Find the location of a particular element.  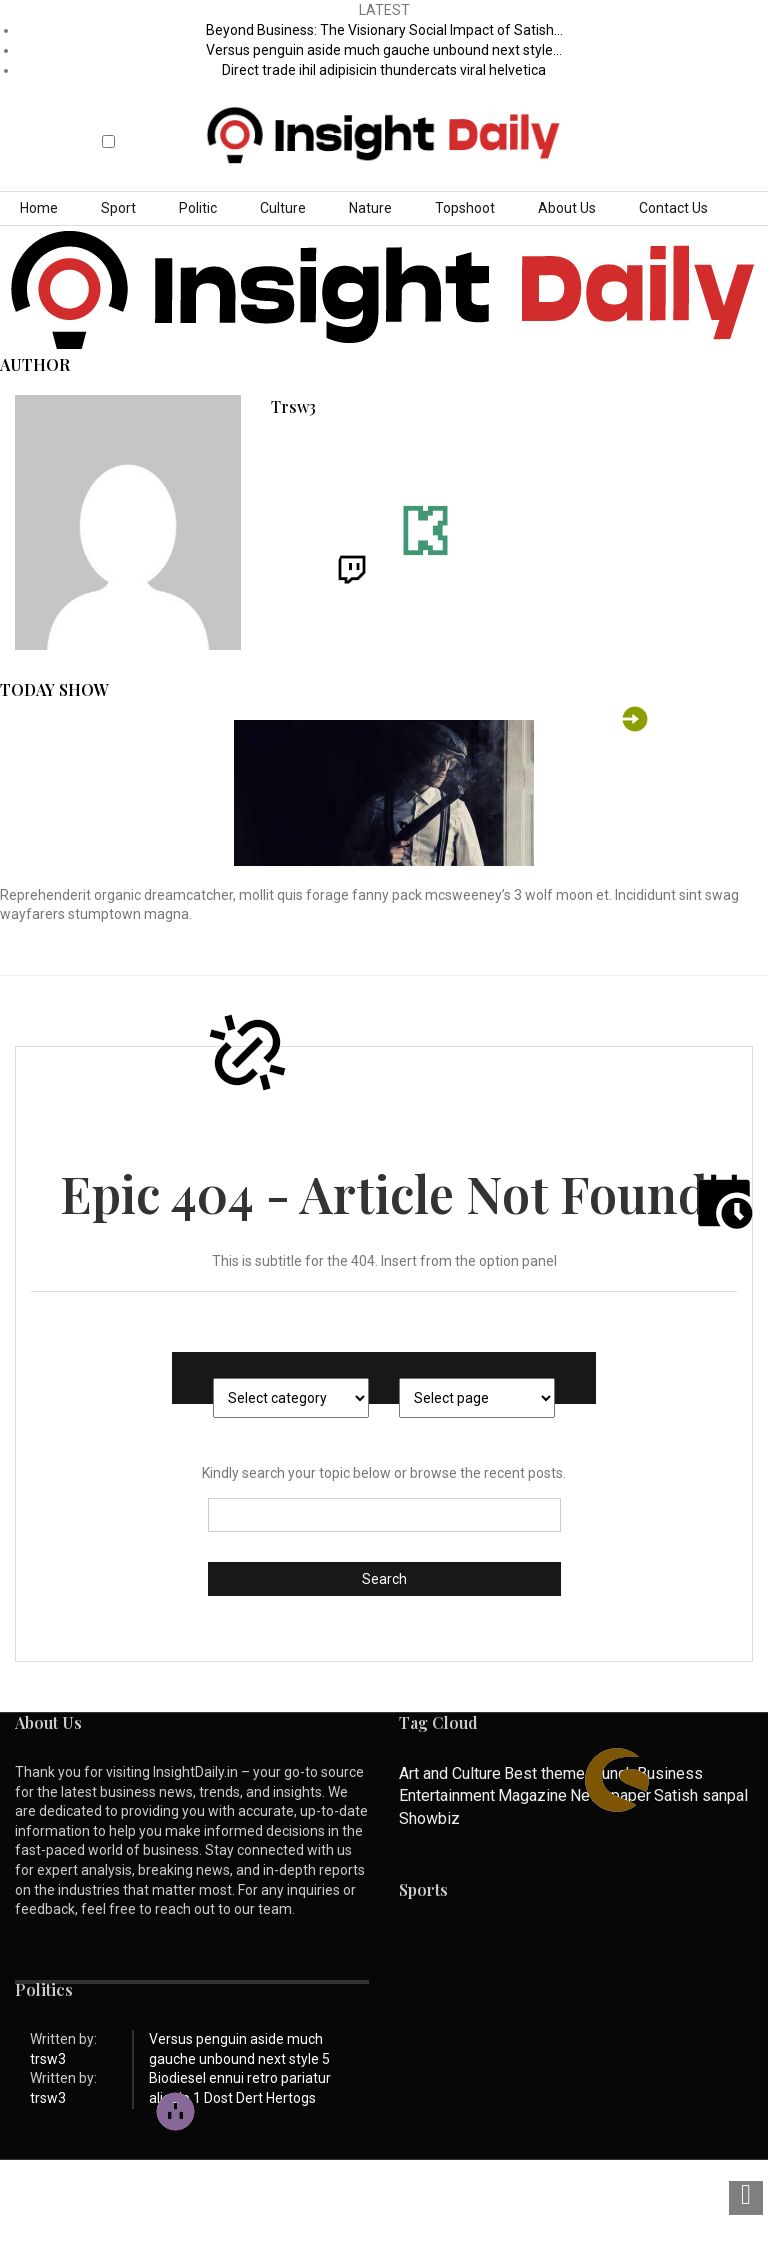

shopware e-commerce platform logo is located at coordinates (617, 1780).